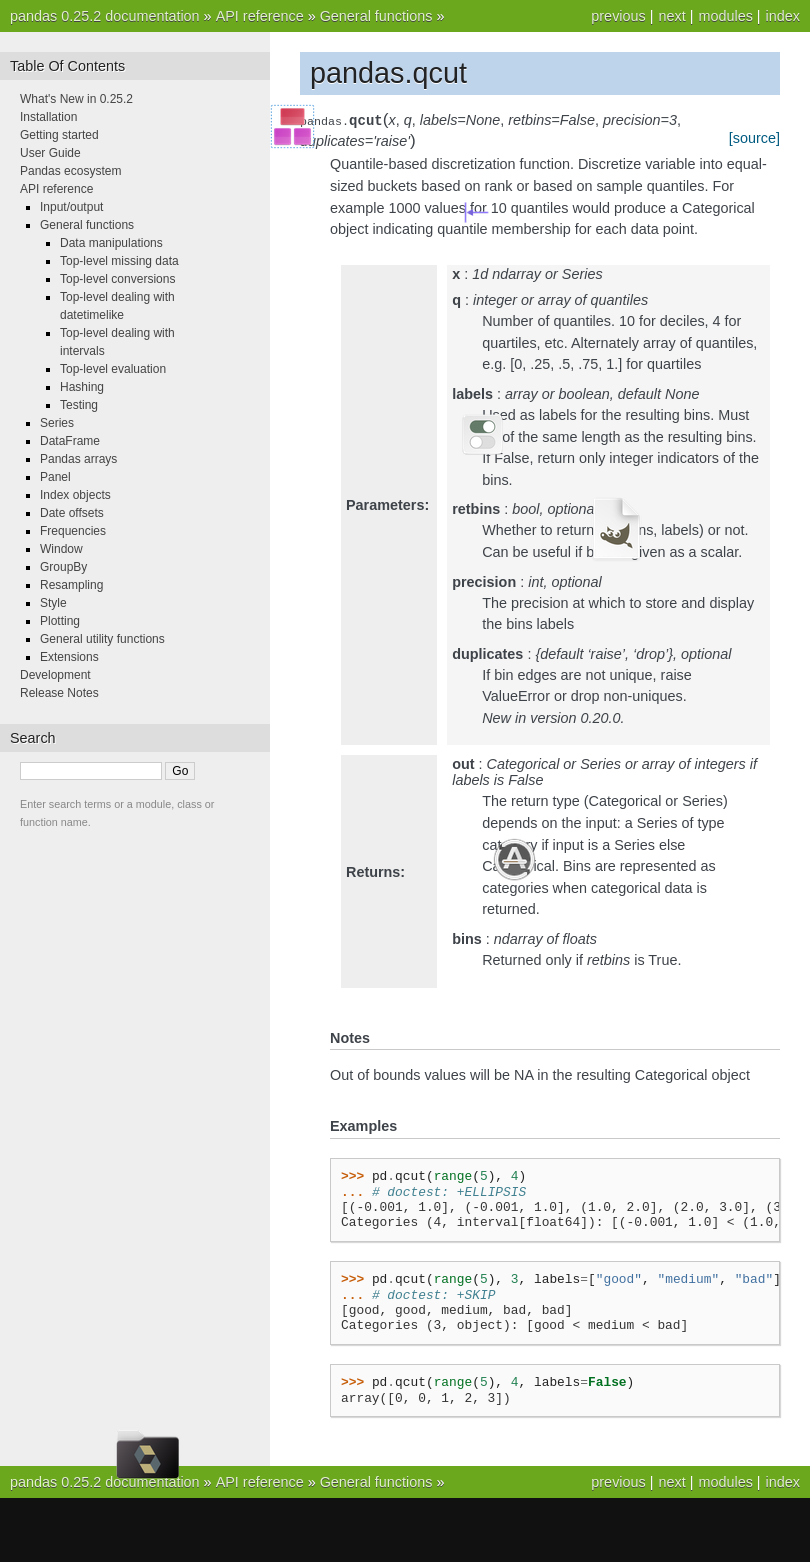  Describe the element at coordinates (616, 529) in the screenshot. I see `open a compressed GIMP project file` at that location.